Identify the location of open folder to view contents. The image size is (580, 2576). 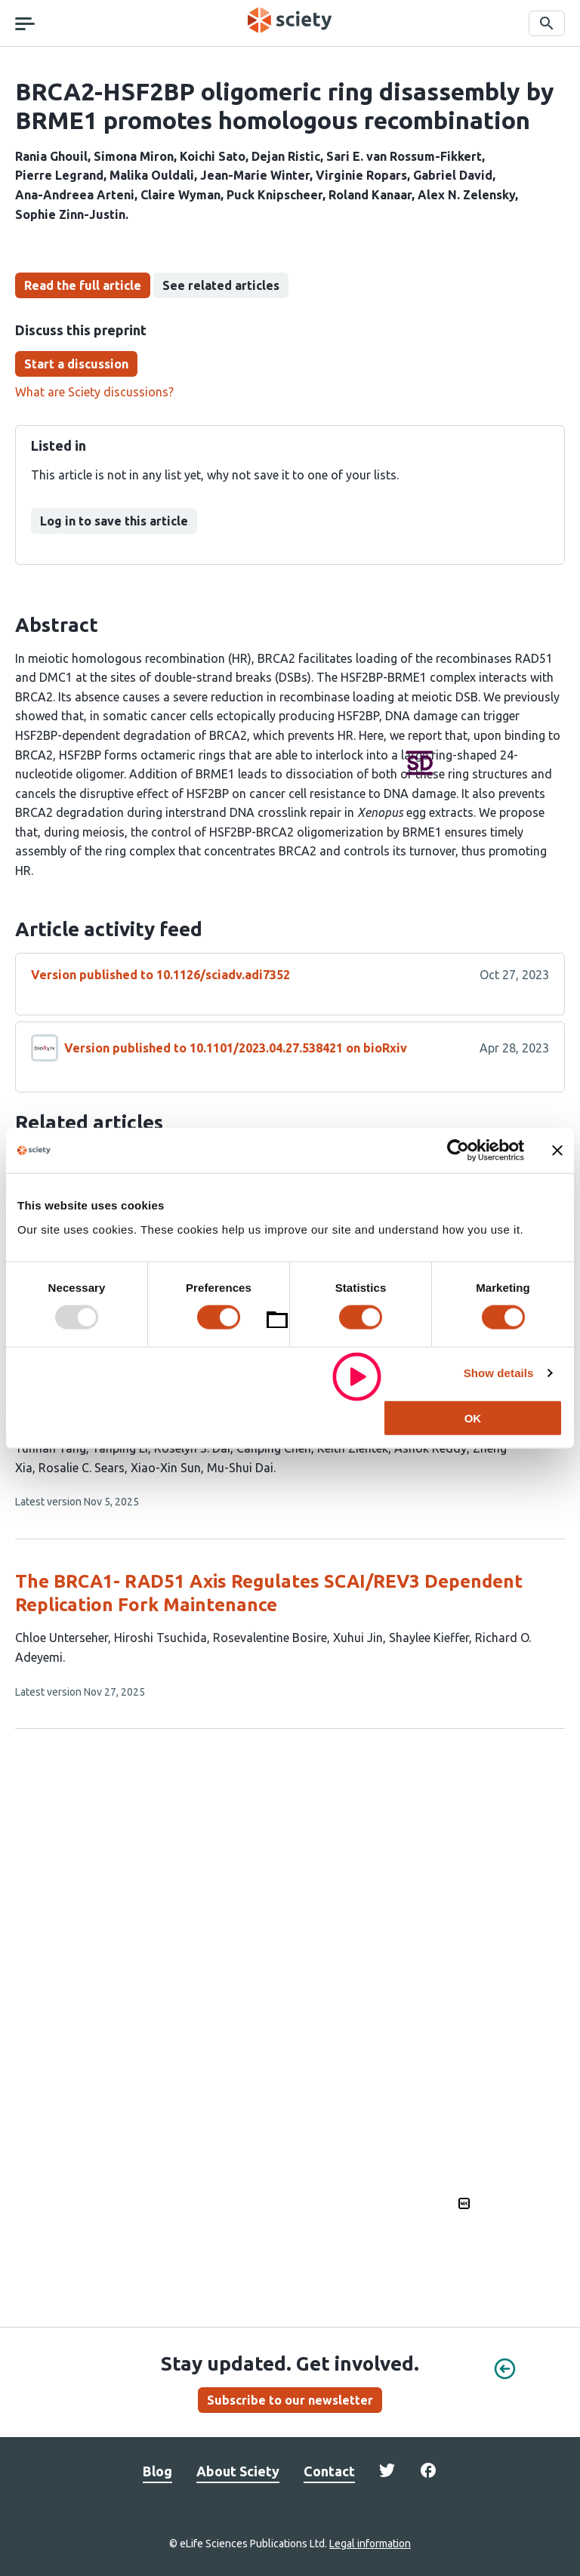
(277, 1320).